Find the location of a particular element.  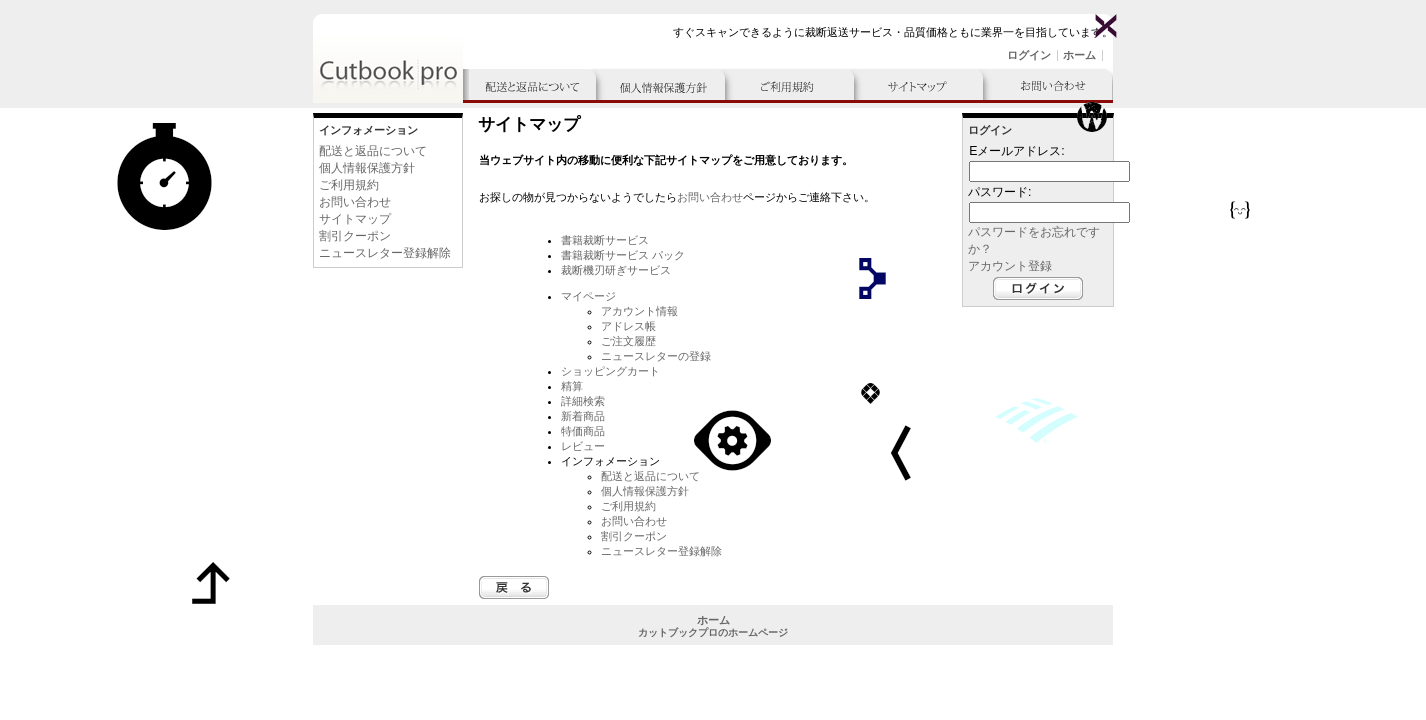

open the StockX app is located at coordinates (1106, 26).